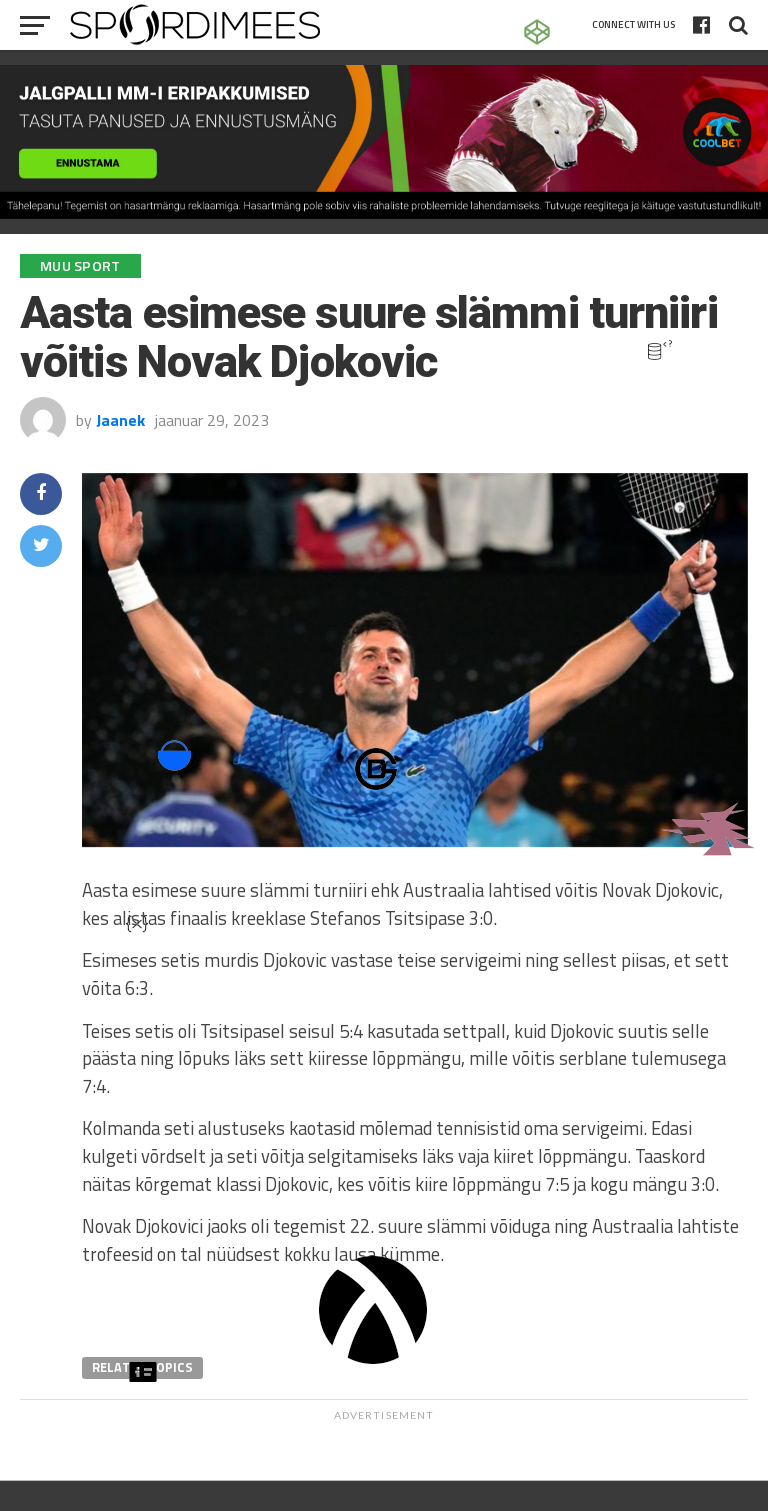 The width and height of the screenshot is (768, 1511). Describe the element at coordinates (373, 1310) in the screenshot. I see `racket programming language logo` at that location.